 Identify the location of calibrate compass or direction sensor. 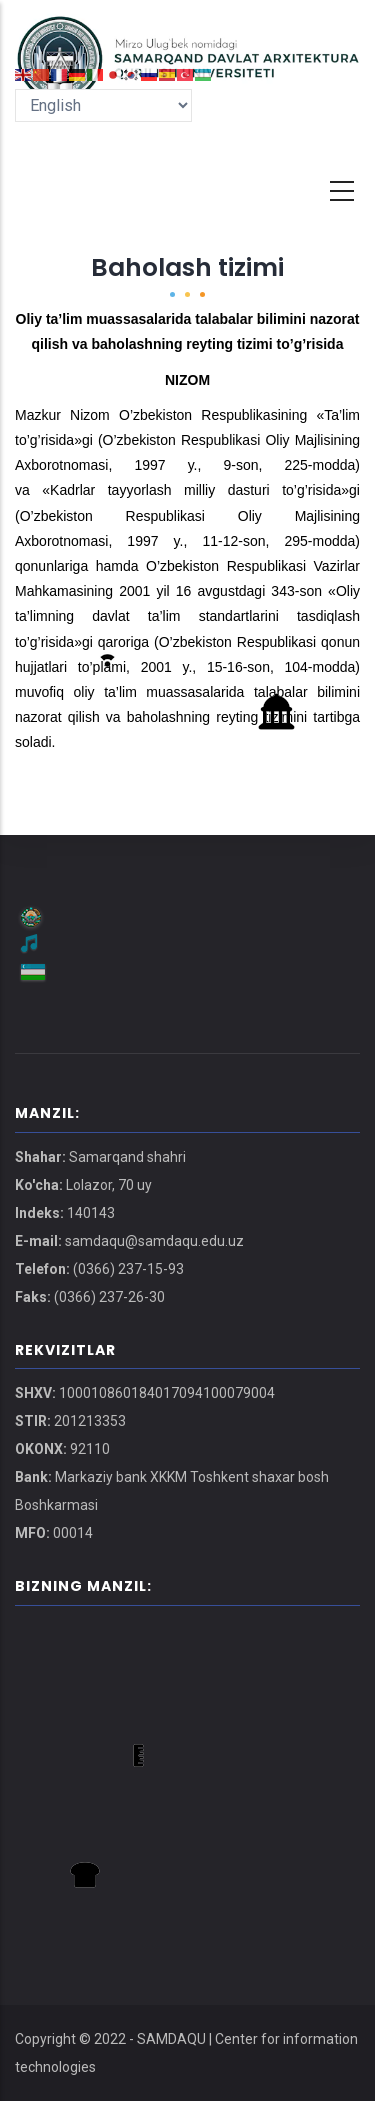
(107, 660).